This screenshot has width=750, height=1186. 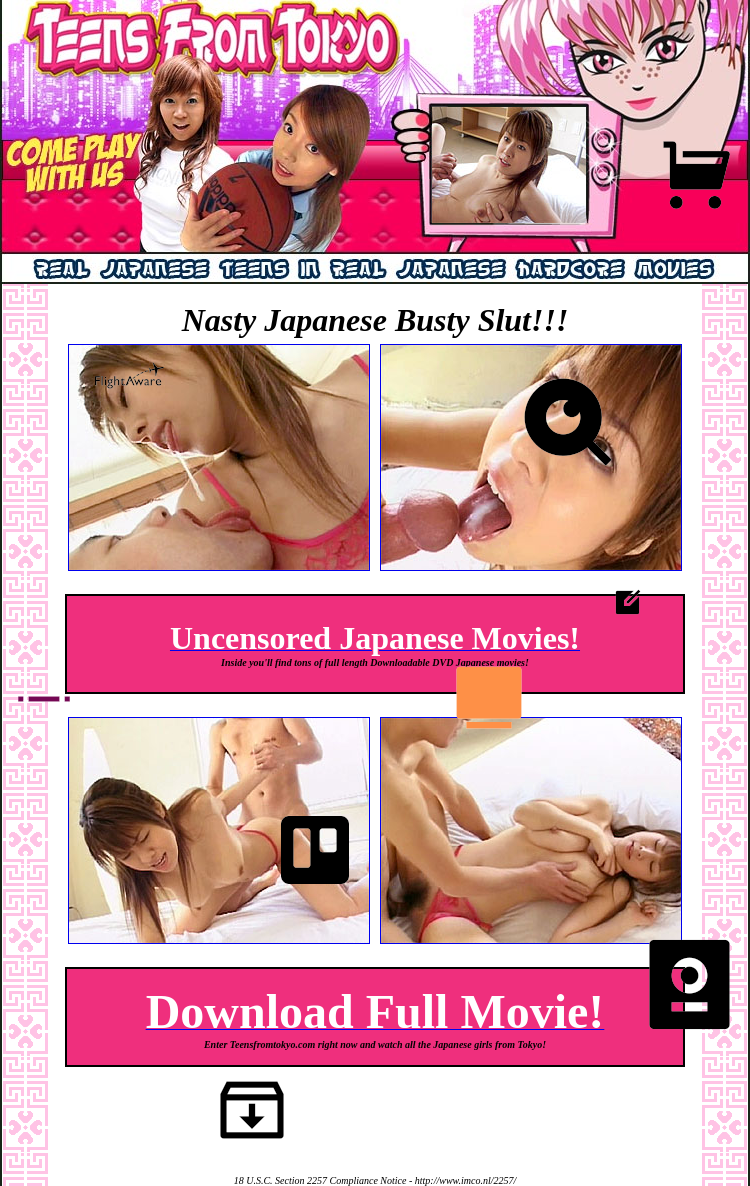 What do you see at coordinates (44, 699) in the screenshot?
I see `insert a horizontal divider line` at bounding box center [44, 699].